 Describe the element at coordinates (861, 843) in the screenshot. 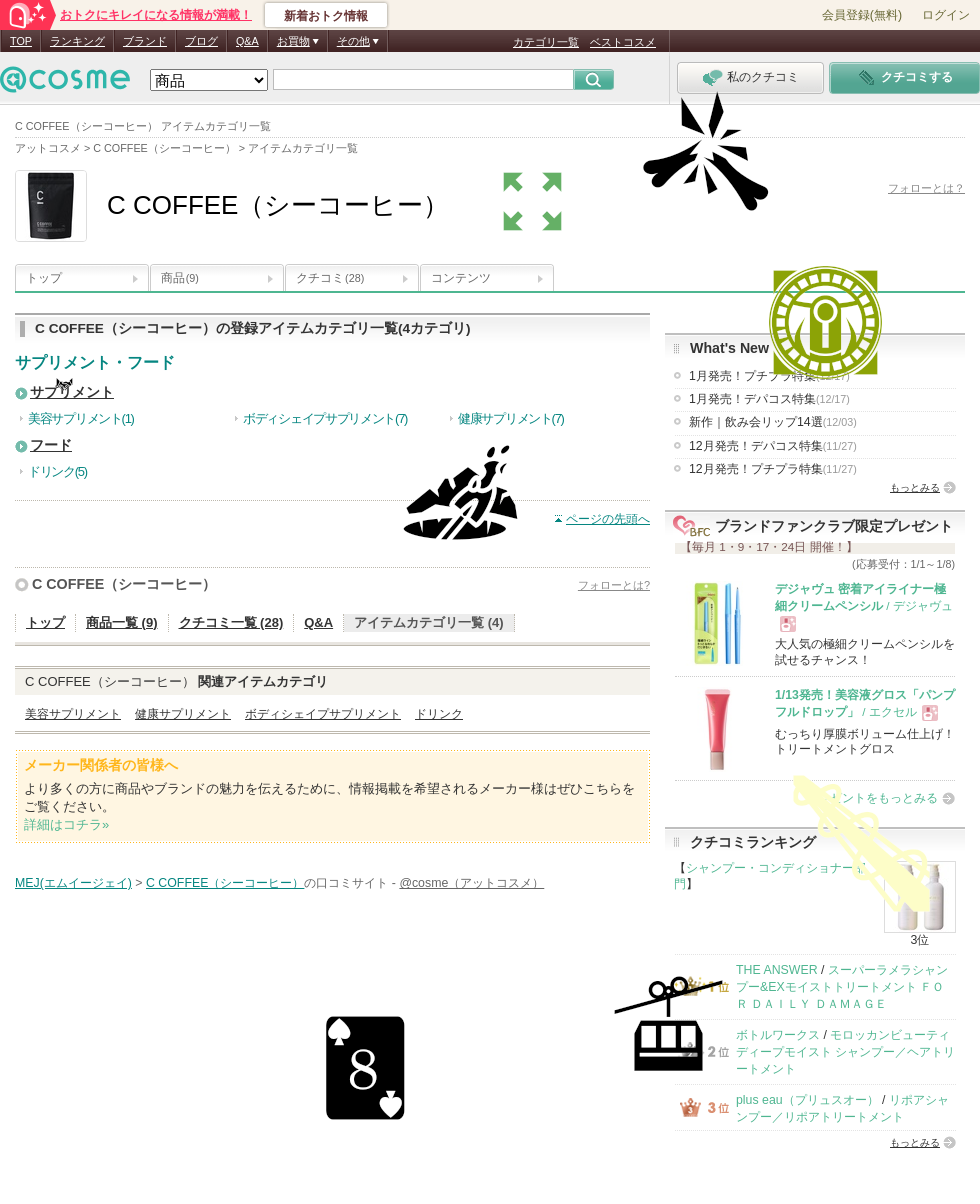

I see `activate wave or beam attack` at that location.